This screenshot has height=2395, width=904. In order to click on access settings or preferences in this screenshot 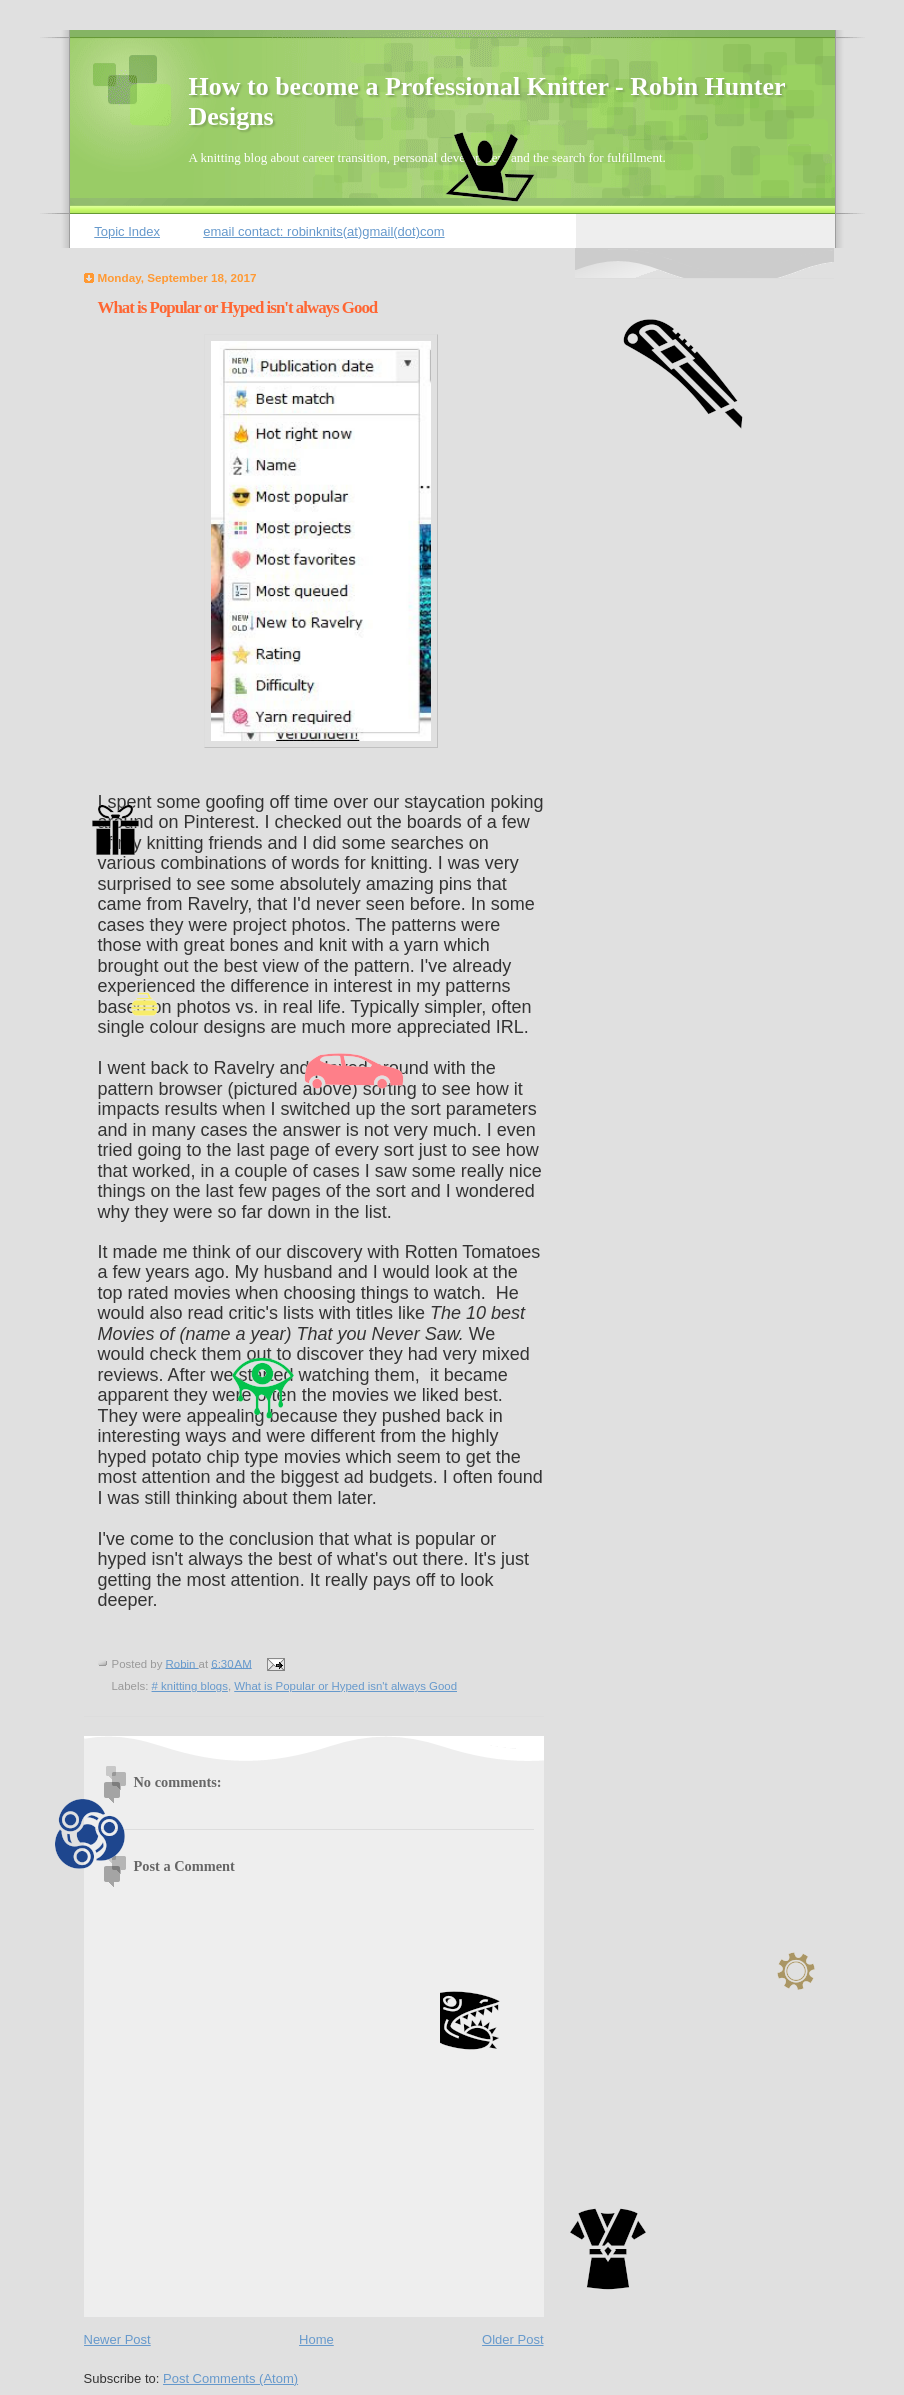, I will do `click(796, 1971)`.